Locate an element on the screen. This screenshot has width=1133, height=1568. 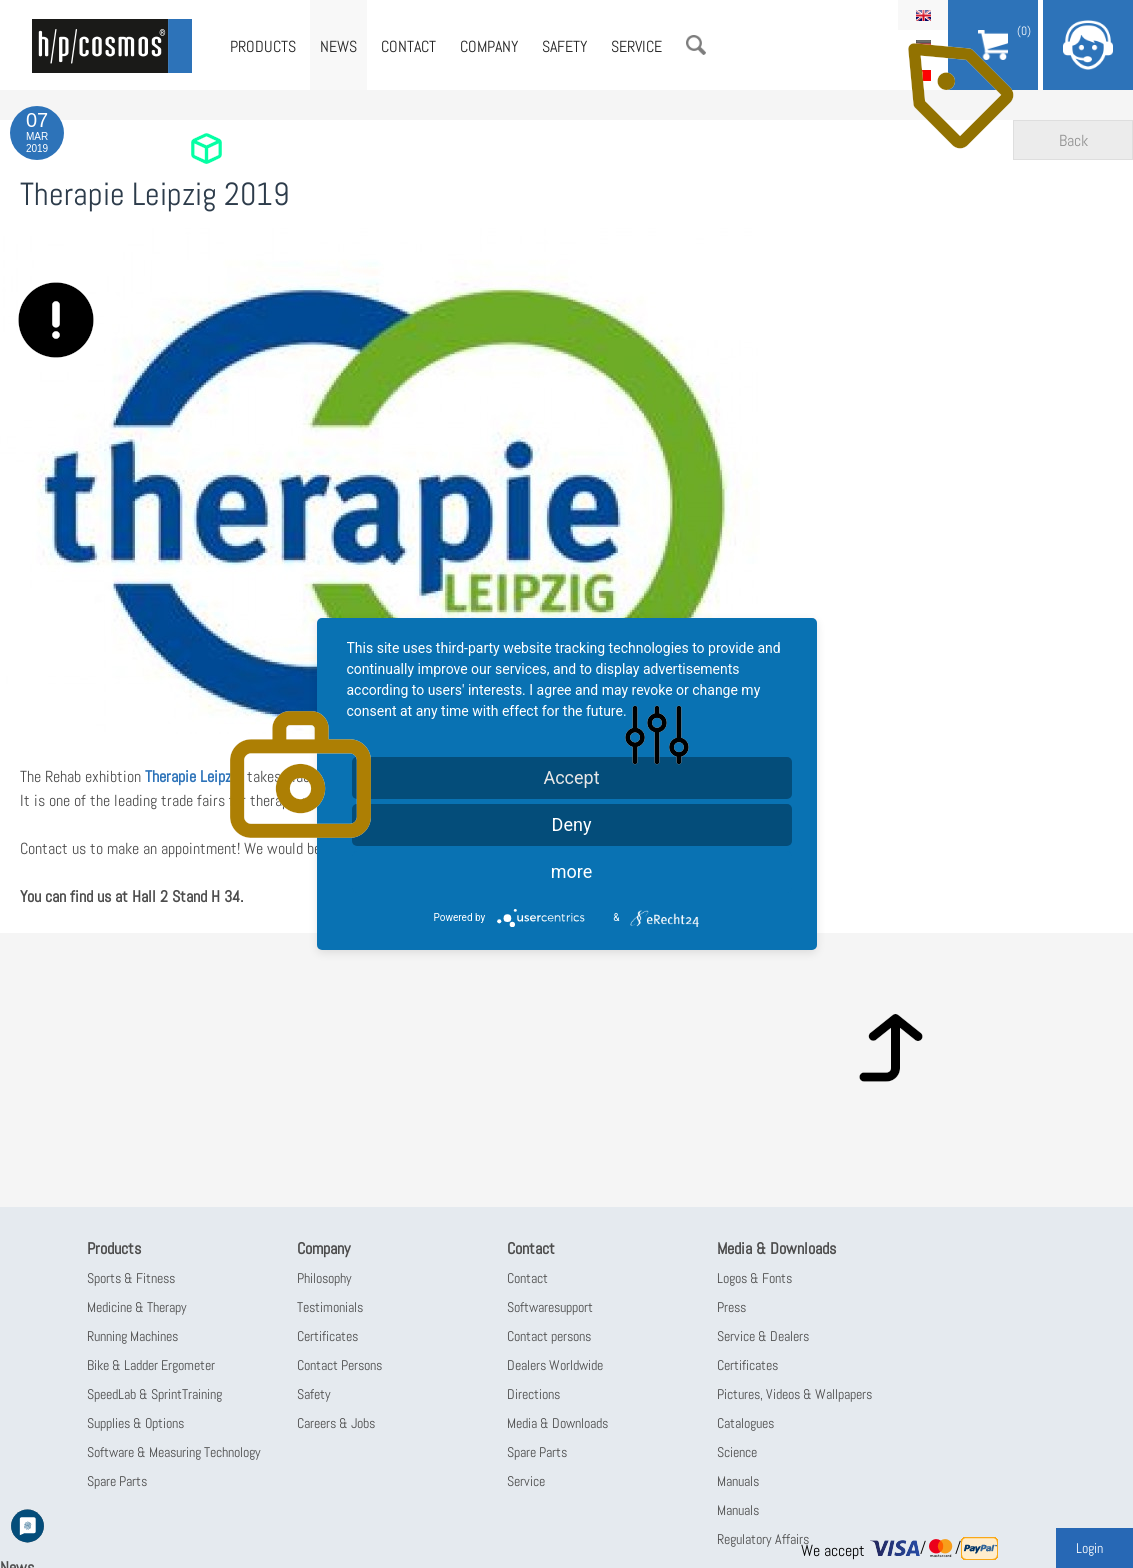
view or manage tags is located at coordinates (955, 90).